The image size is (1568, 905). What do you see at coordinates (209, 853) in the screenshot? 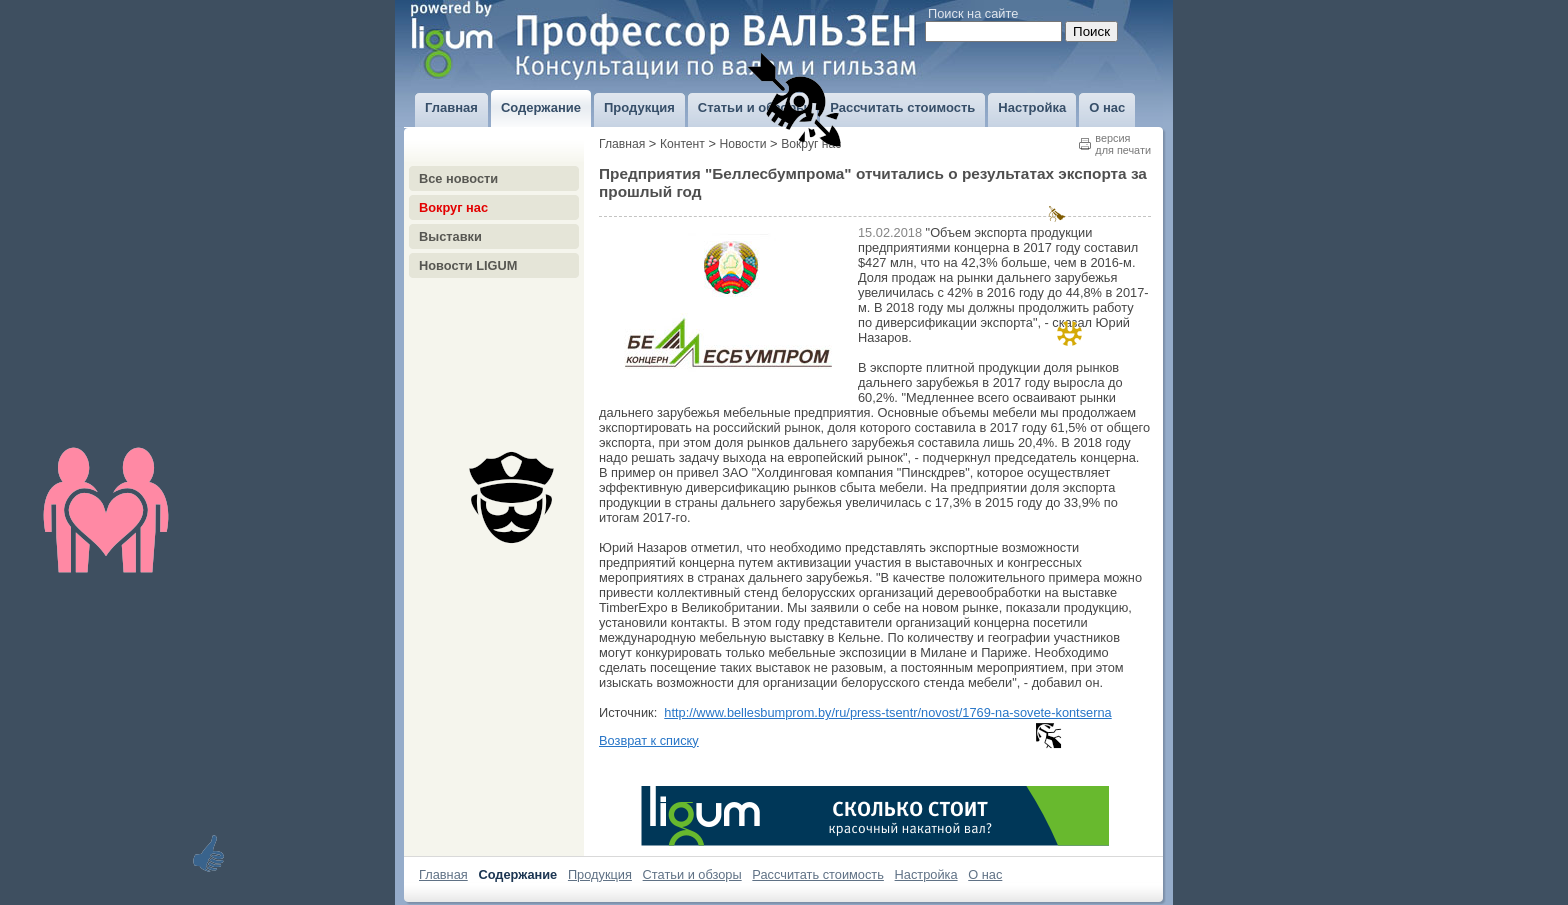
I see `like or upvote content` at bounding box center [209, 853].